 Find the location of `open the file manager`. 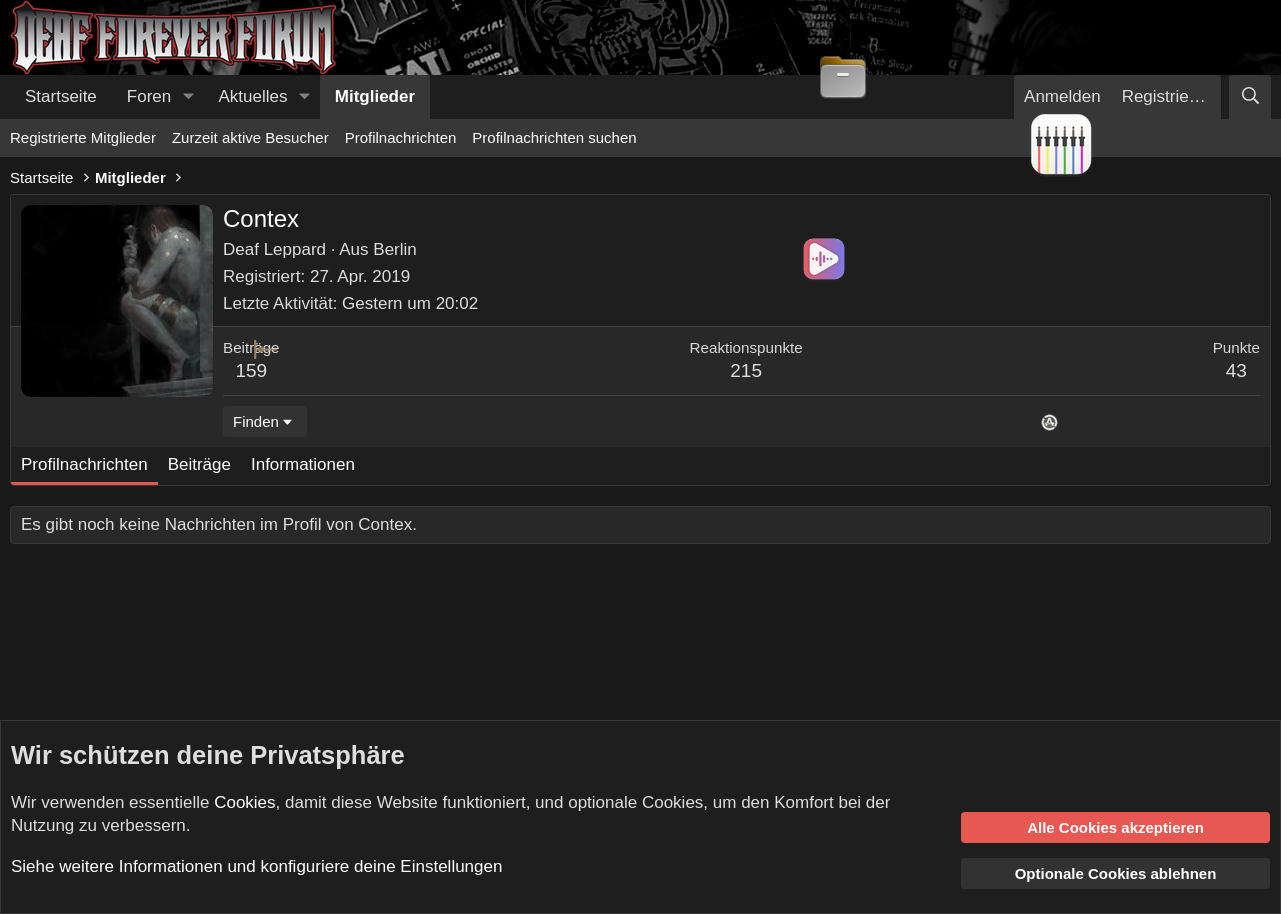

open the file manager is located at coordinates (843, 77).